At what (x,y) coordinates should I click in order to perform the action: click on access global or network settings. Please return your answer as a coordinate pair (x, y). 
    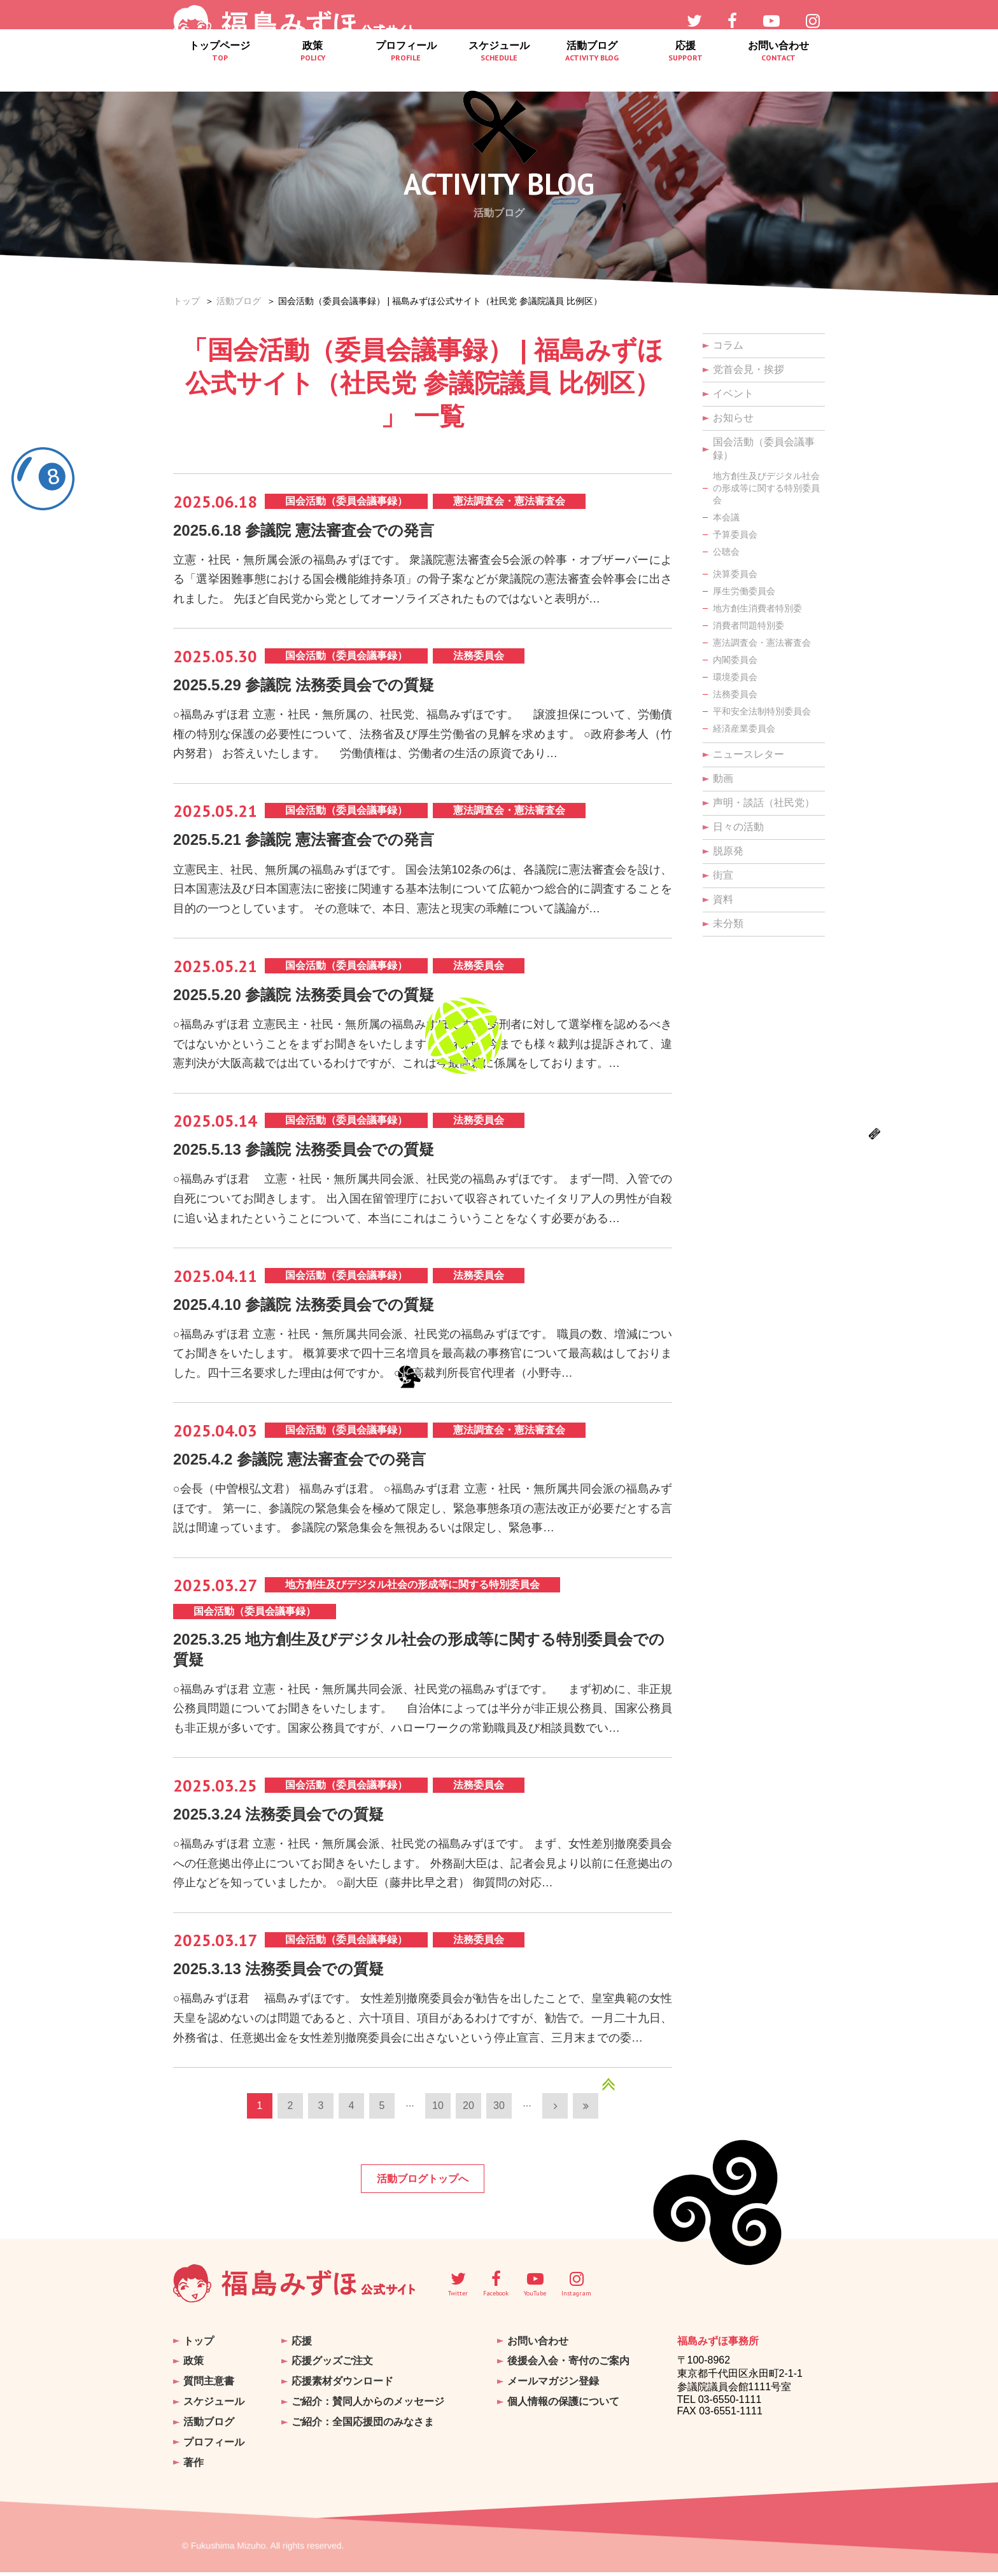
    Looking at the image, I should click on (463, 1036).